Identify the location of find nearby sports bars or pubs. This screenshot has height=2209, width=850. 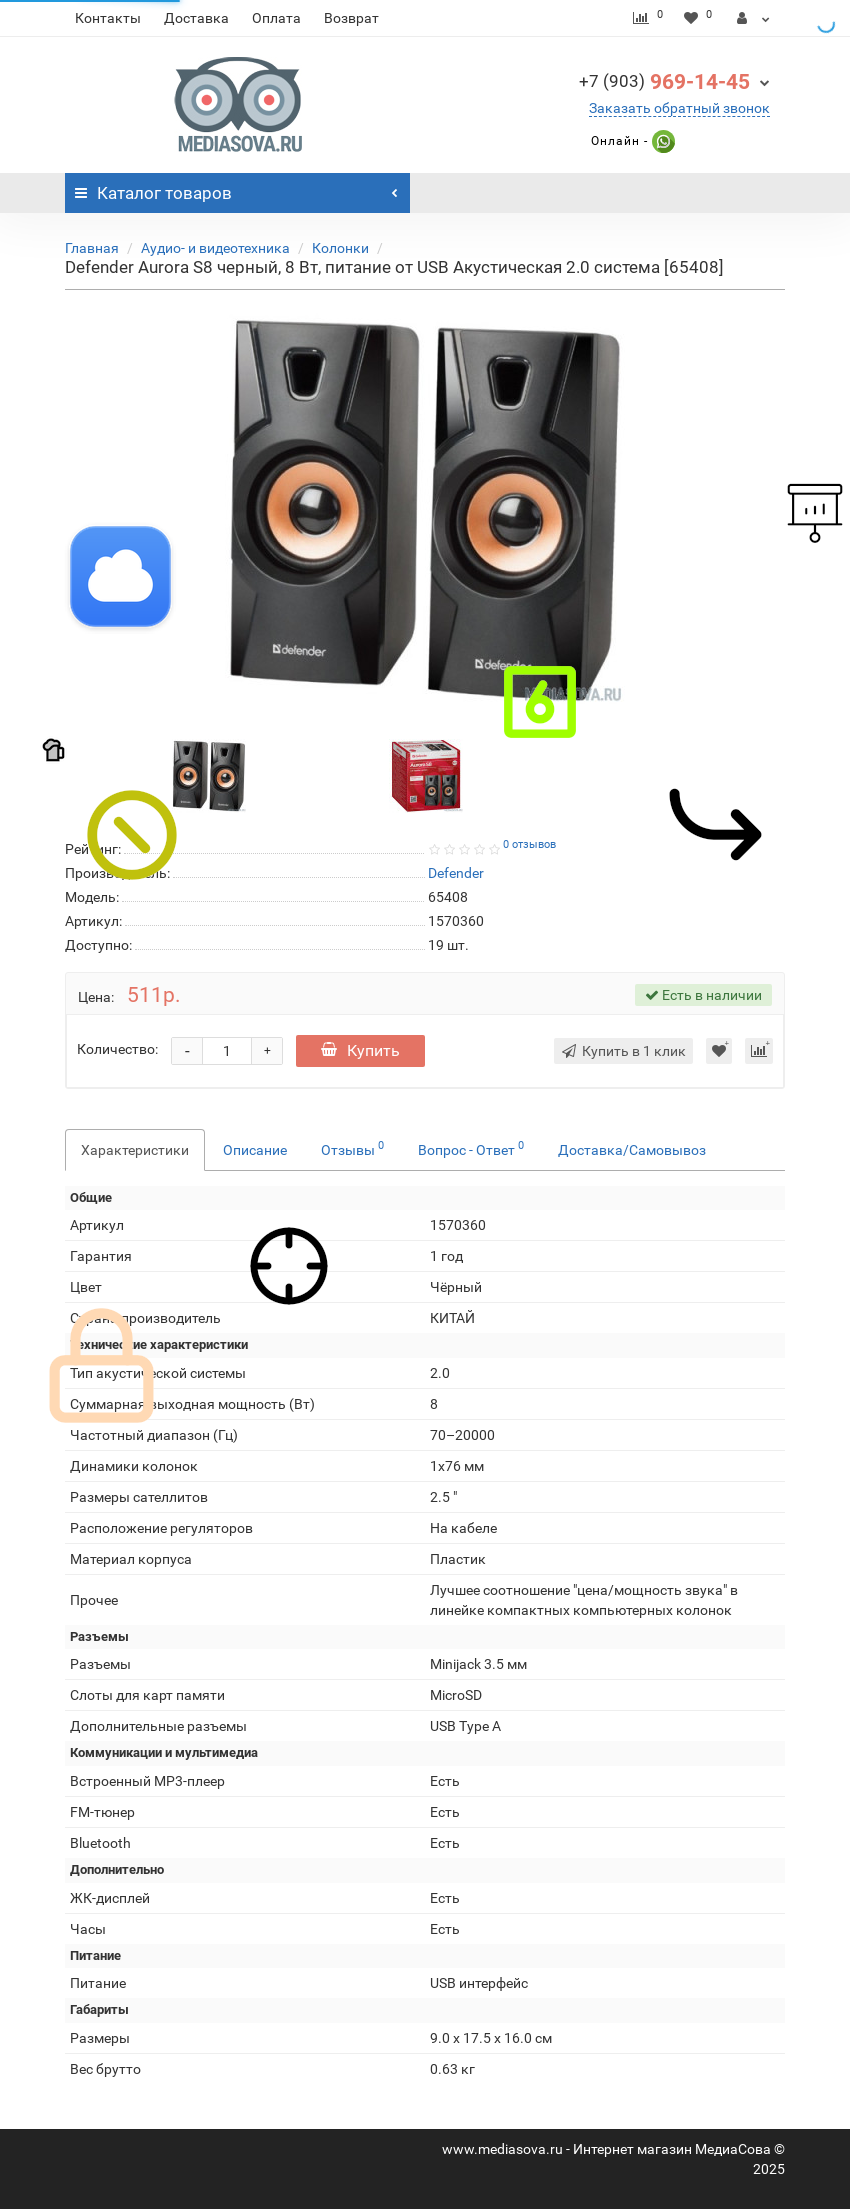
(53, 750).